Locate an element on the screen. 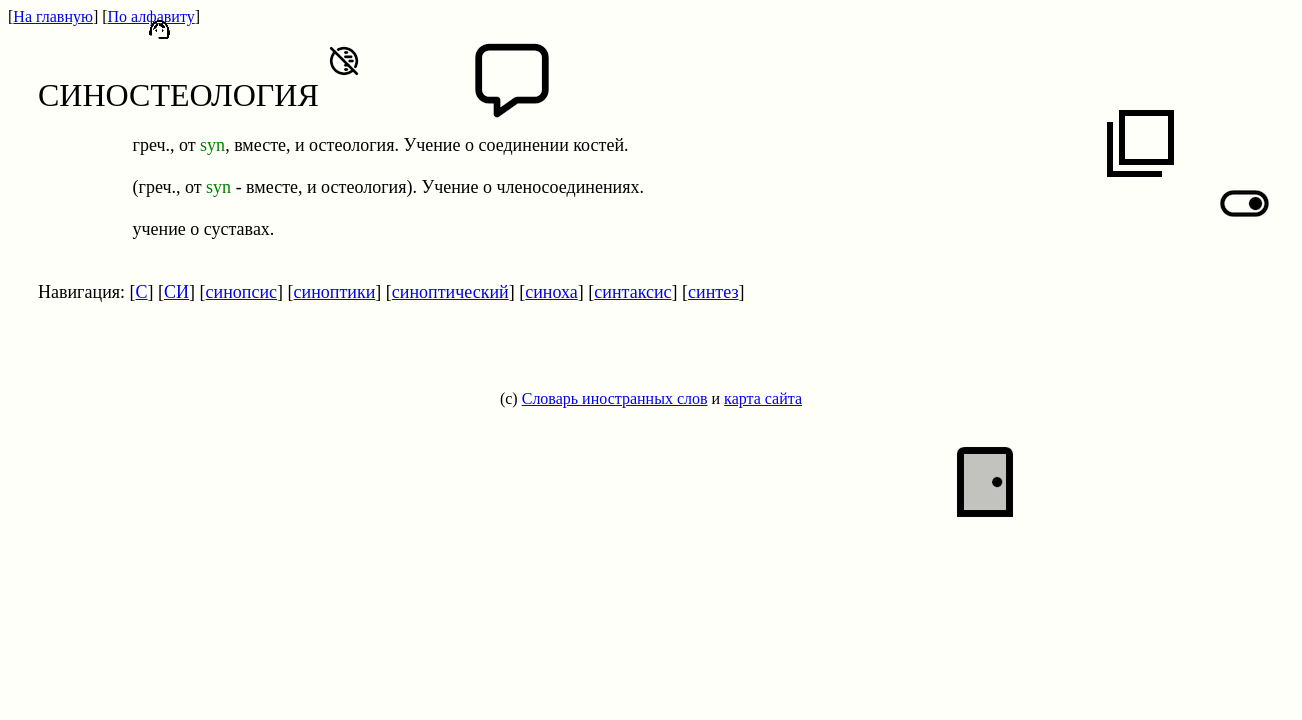 The image size is (1302, 720). open messaging or chat is located at coordinates (512, 76).